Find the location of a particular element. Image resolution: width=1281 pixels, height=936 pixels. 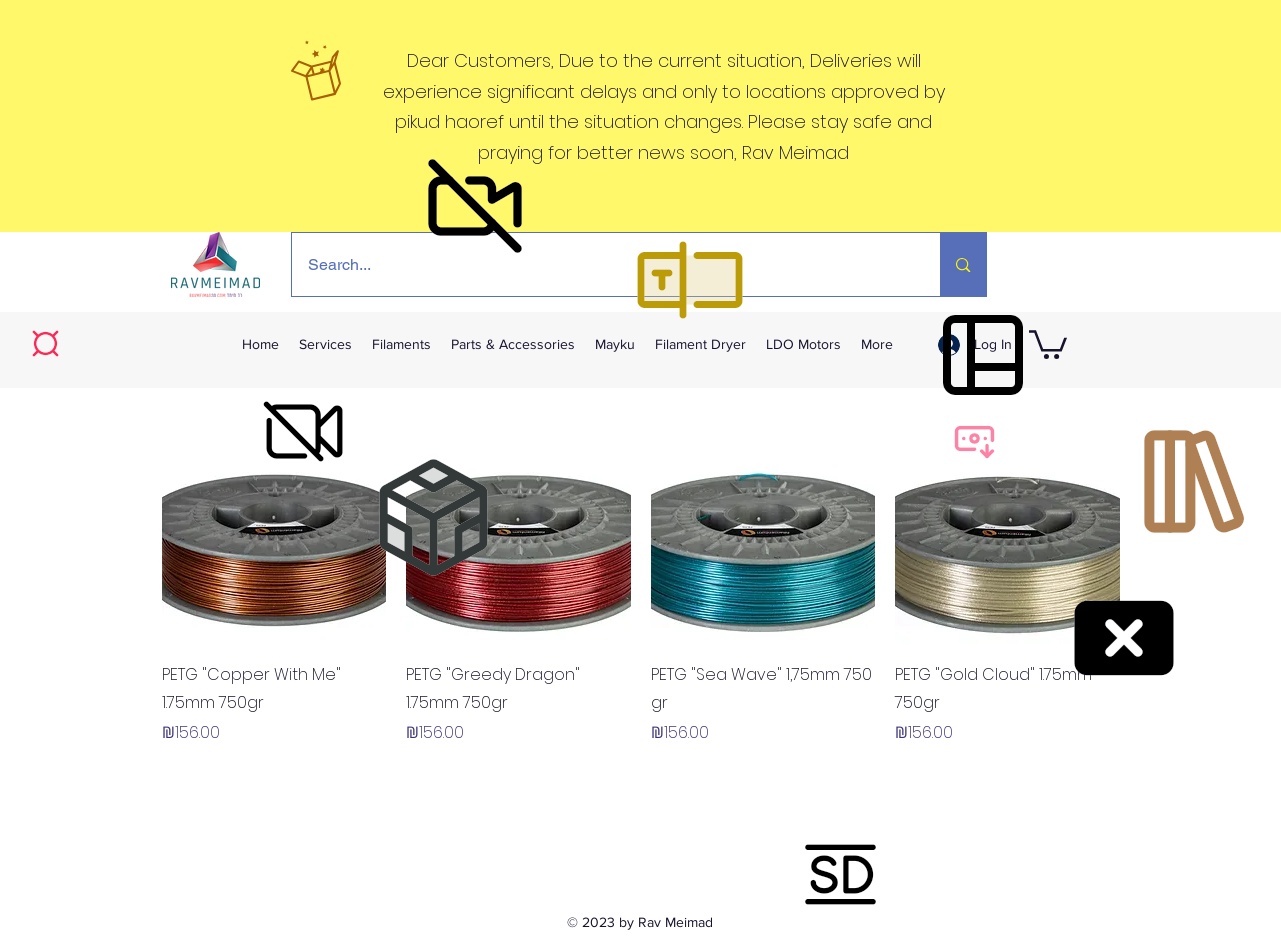

insert a text input field is located at coordinates (690, 280).